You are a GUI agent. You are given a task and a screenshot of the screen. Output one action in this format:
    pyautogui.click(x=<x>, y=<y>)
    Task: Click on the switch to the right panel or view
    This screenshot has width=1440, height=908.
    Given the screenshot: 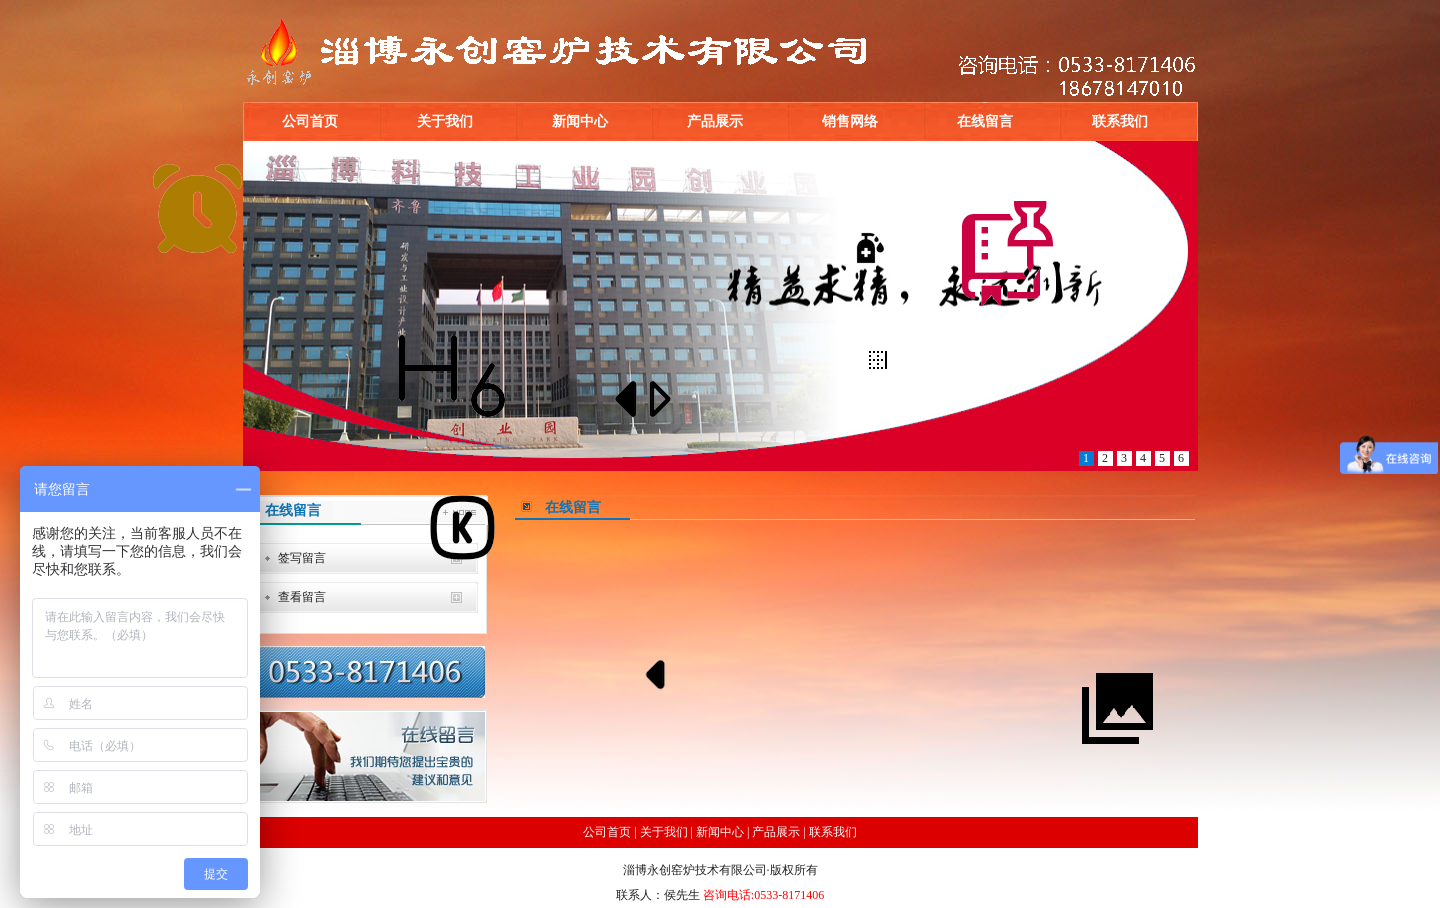 What is the action you would take?
    pyautogui.click(x=643, y=399)
    